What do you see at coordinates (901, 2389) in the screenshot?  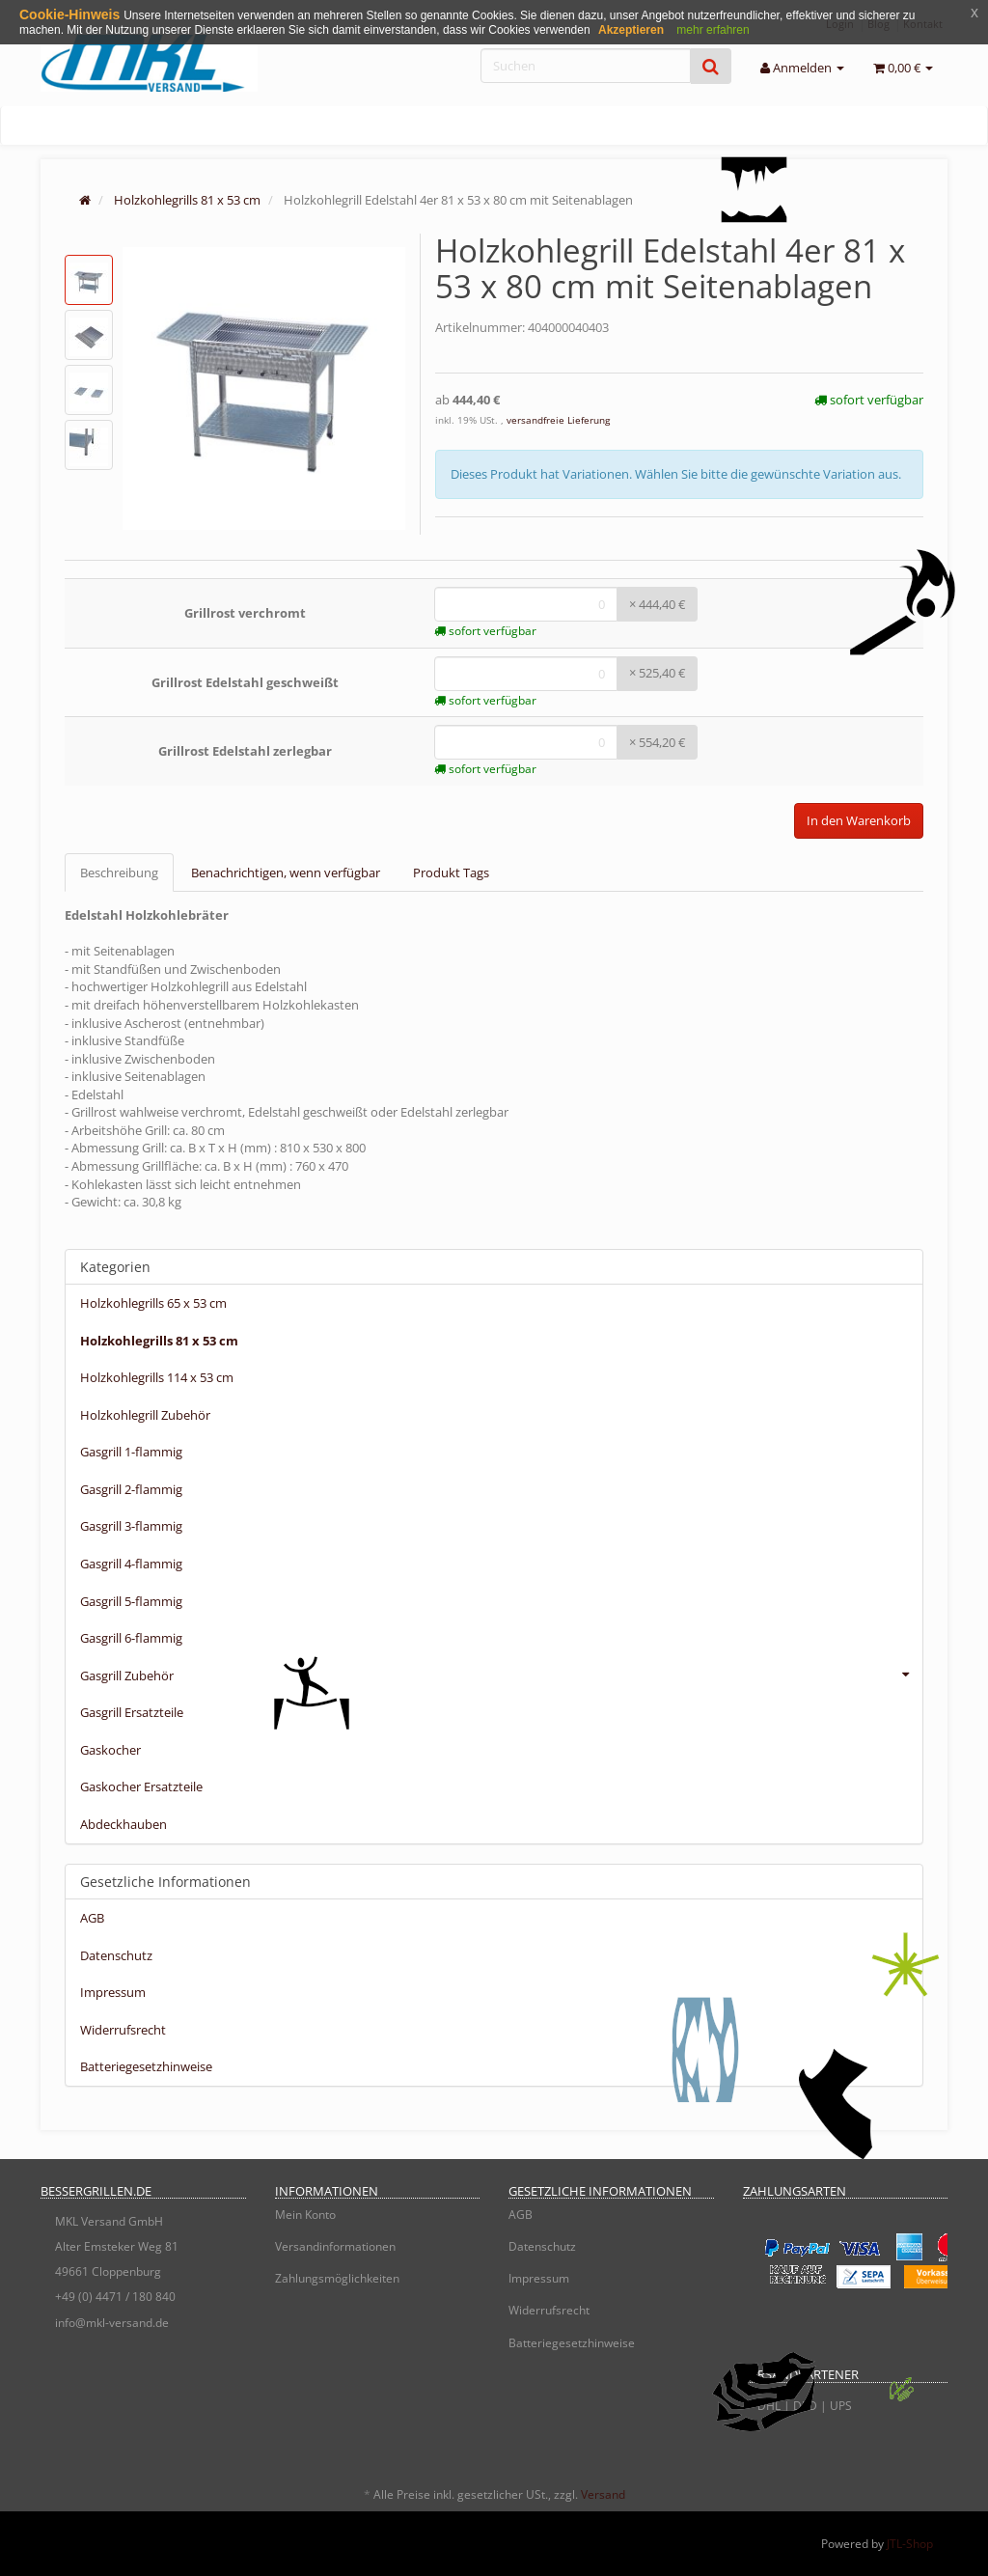 I see `select rope dart weapon in game inventory` at bounding box center [901, 2389].